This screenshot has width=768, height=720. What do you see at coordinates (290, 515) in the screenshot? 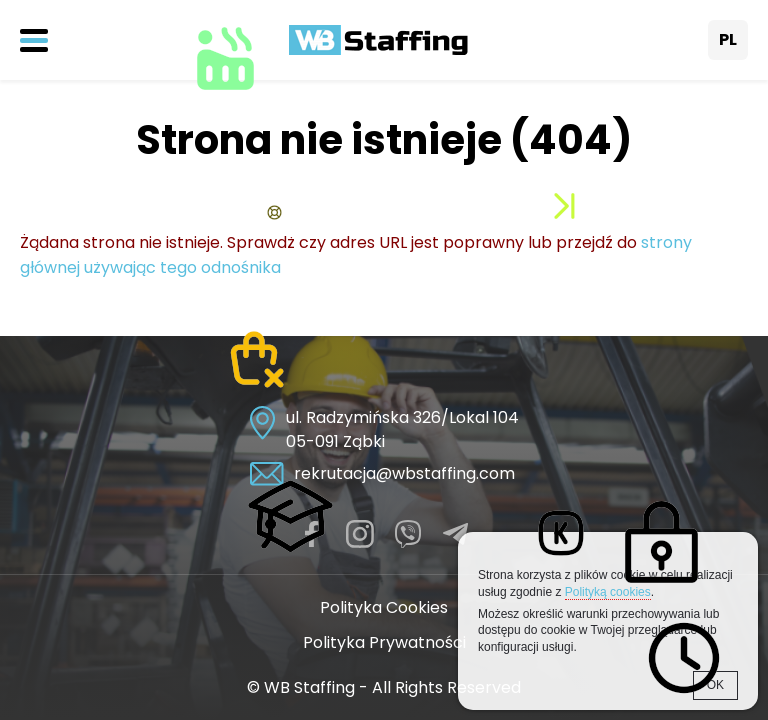
I see `access education or learning features` at bounding box center [290, 515].